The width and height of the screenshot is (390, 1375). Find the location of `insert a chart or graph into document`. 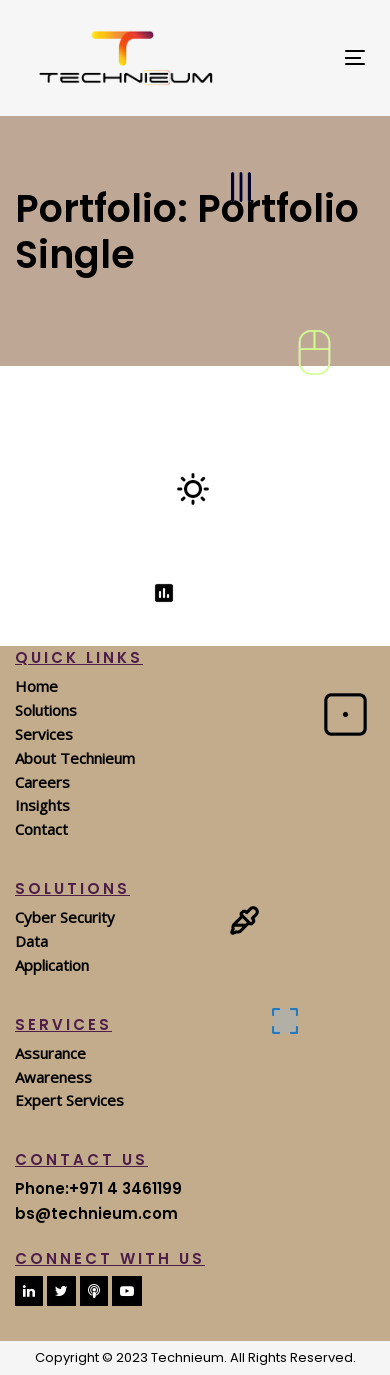

insert a chart or graph into document is located at coordinates (164, 593).